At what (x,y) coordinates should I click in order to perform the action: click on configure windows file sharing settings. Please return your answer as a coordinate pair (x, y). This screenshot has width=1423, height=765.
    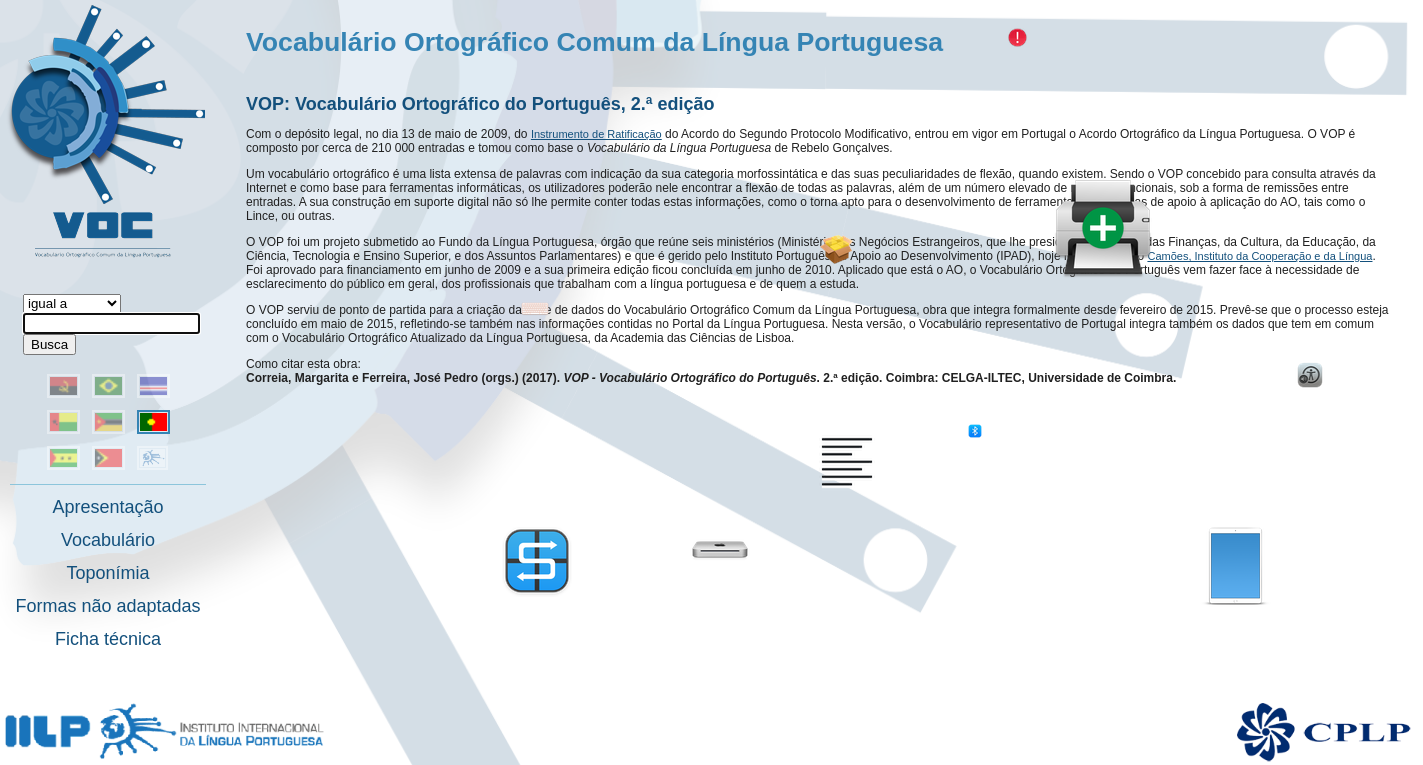
    Looking at the image, I should click on (537, 562).